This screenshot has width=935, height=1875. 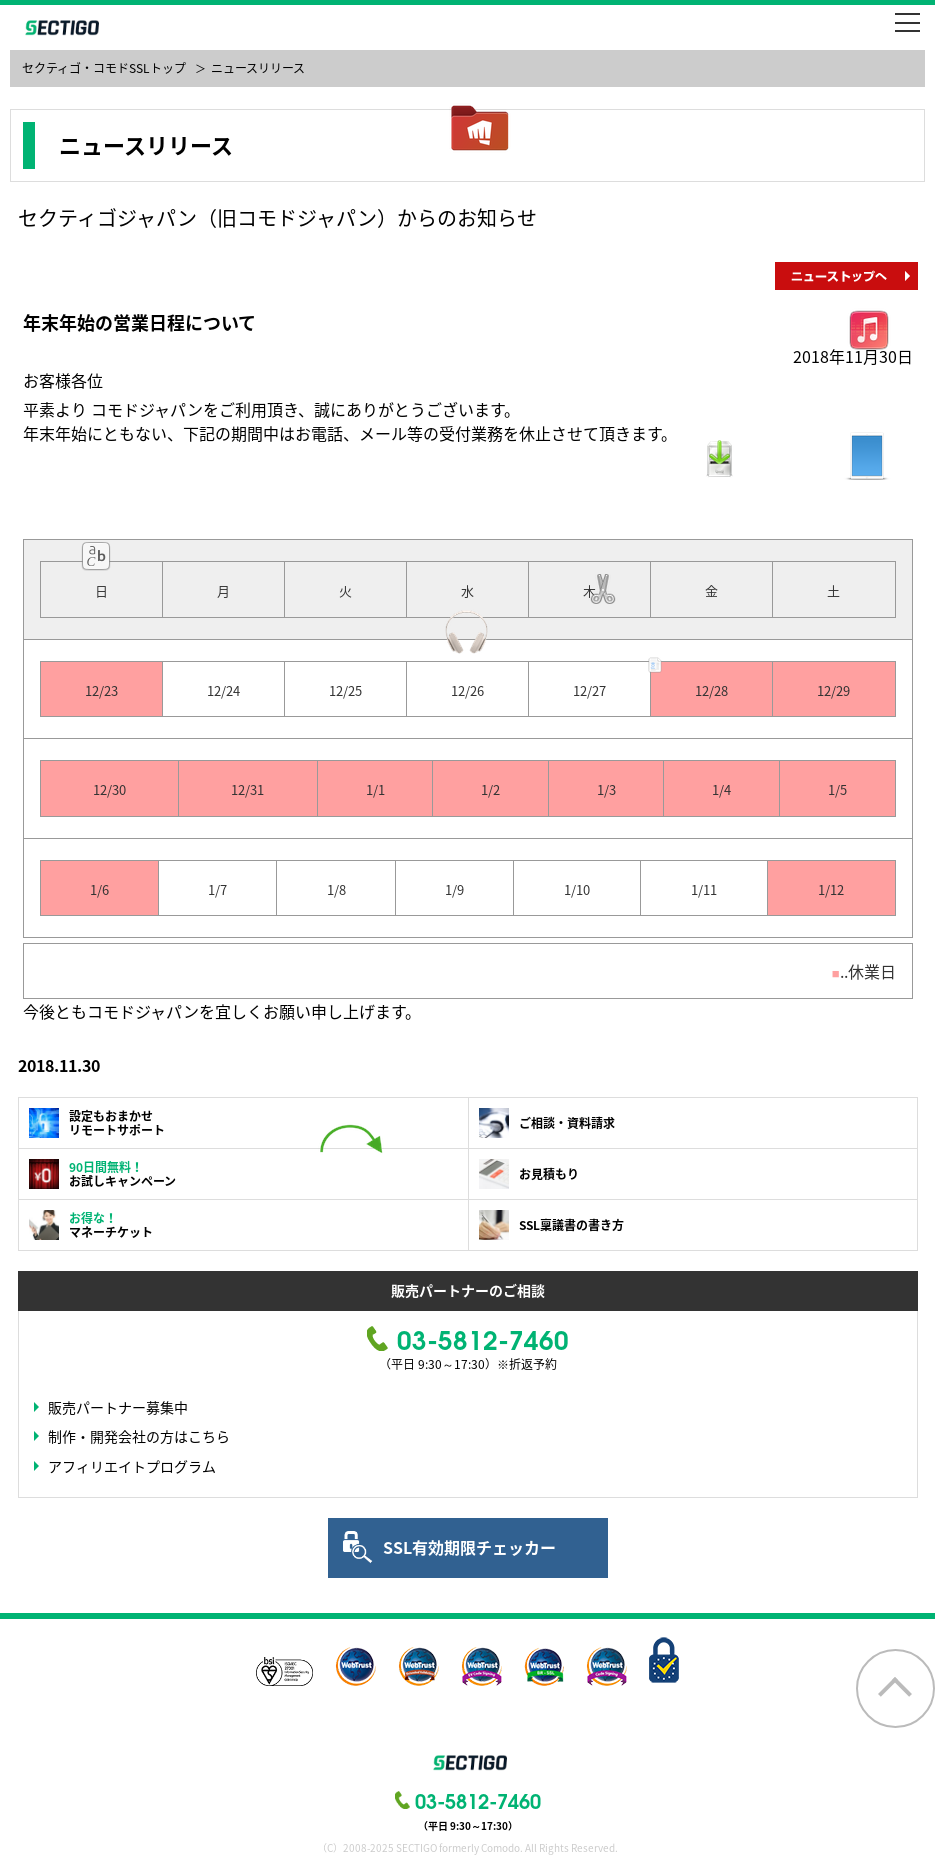 I want to click on connect bluetooth headphones, so click(x=466, y=632).